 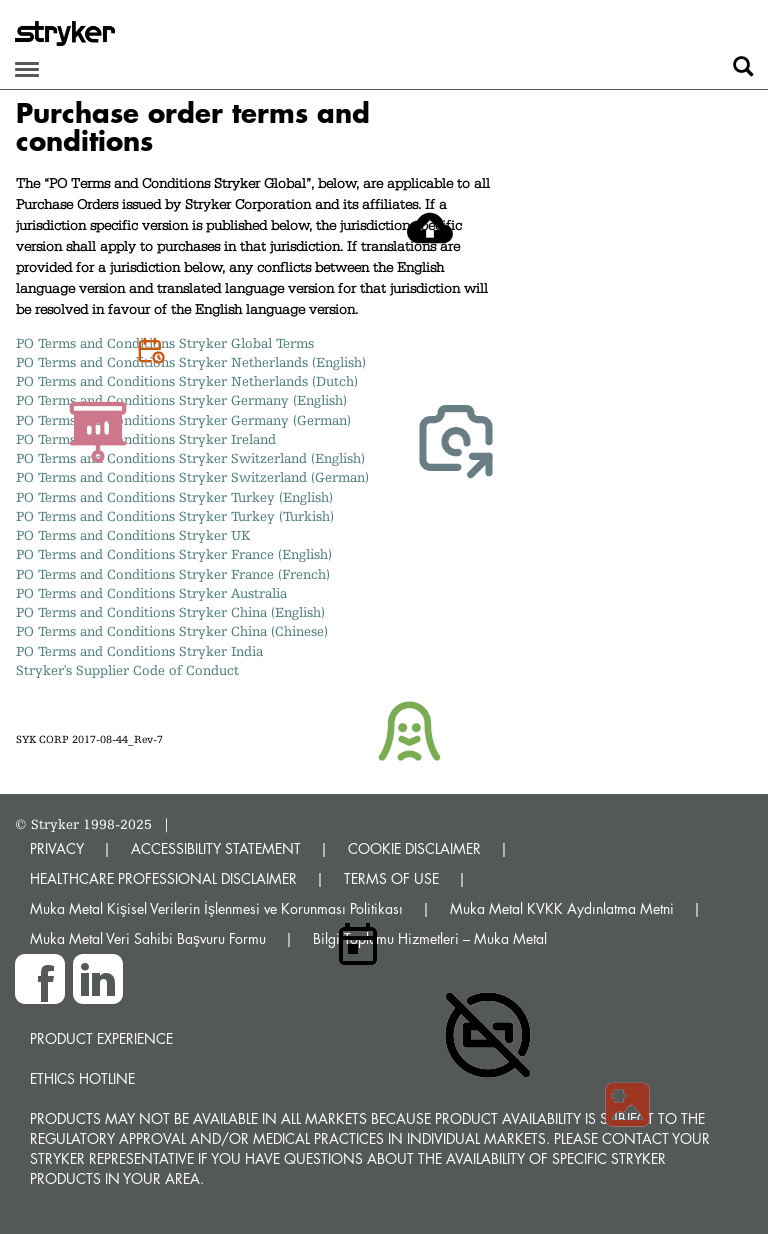 I want to click on upload files to cloud storage, so click(x=430, y=228).